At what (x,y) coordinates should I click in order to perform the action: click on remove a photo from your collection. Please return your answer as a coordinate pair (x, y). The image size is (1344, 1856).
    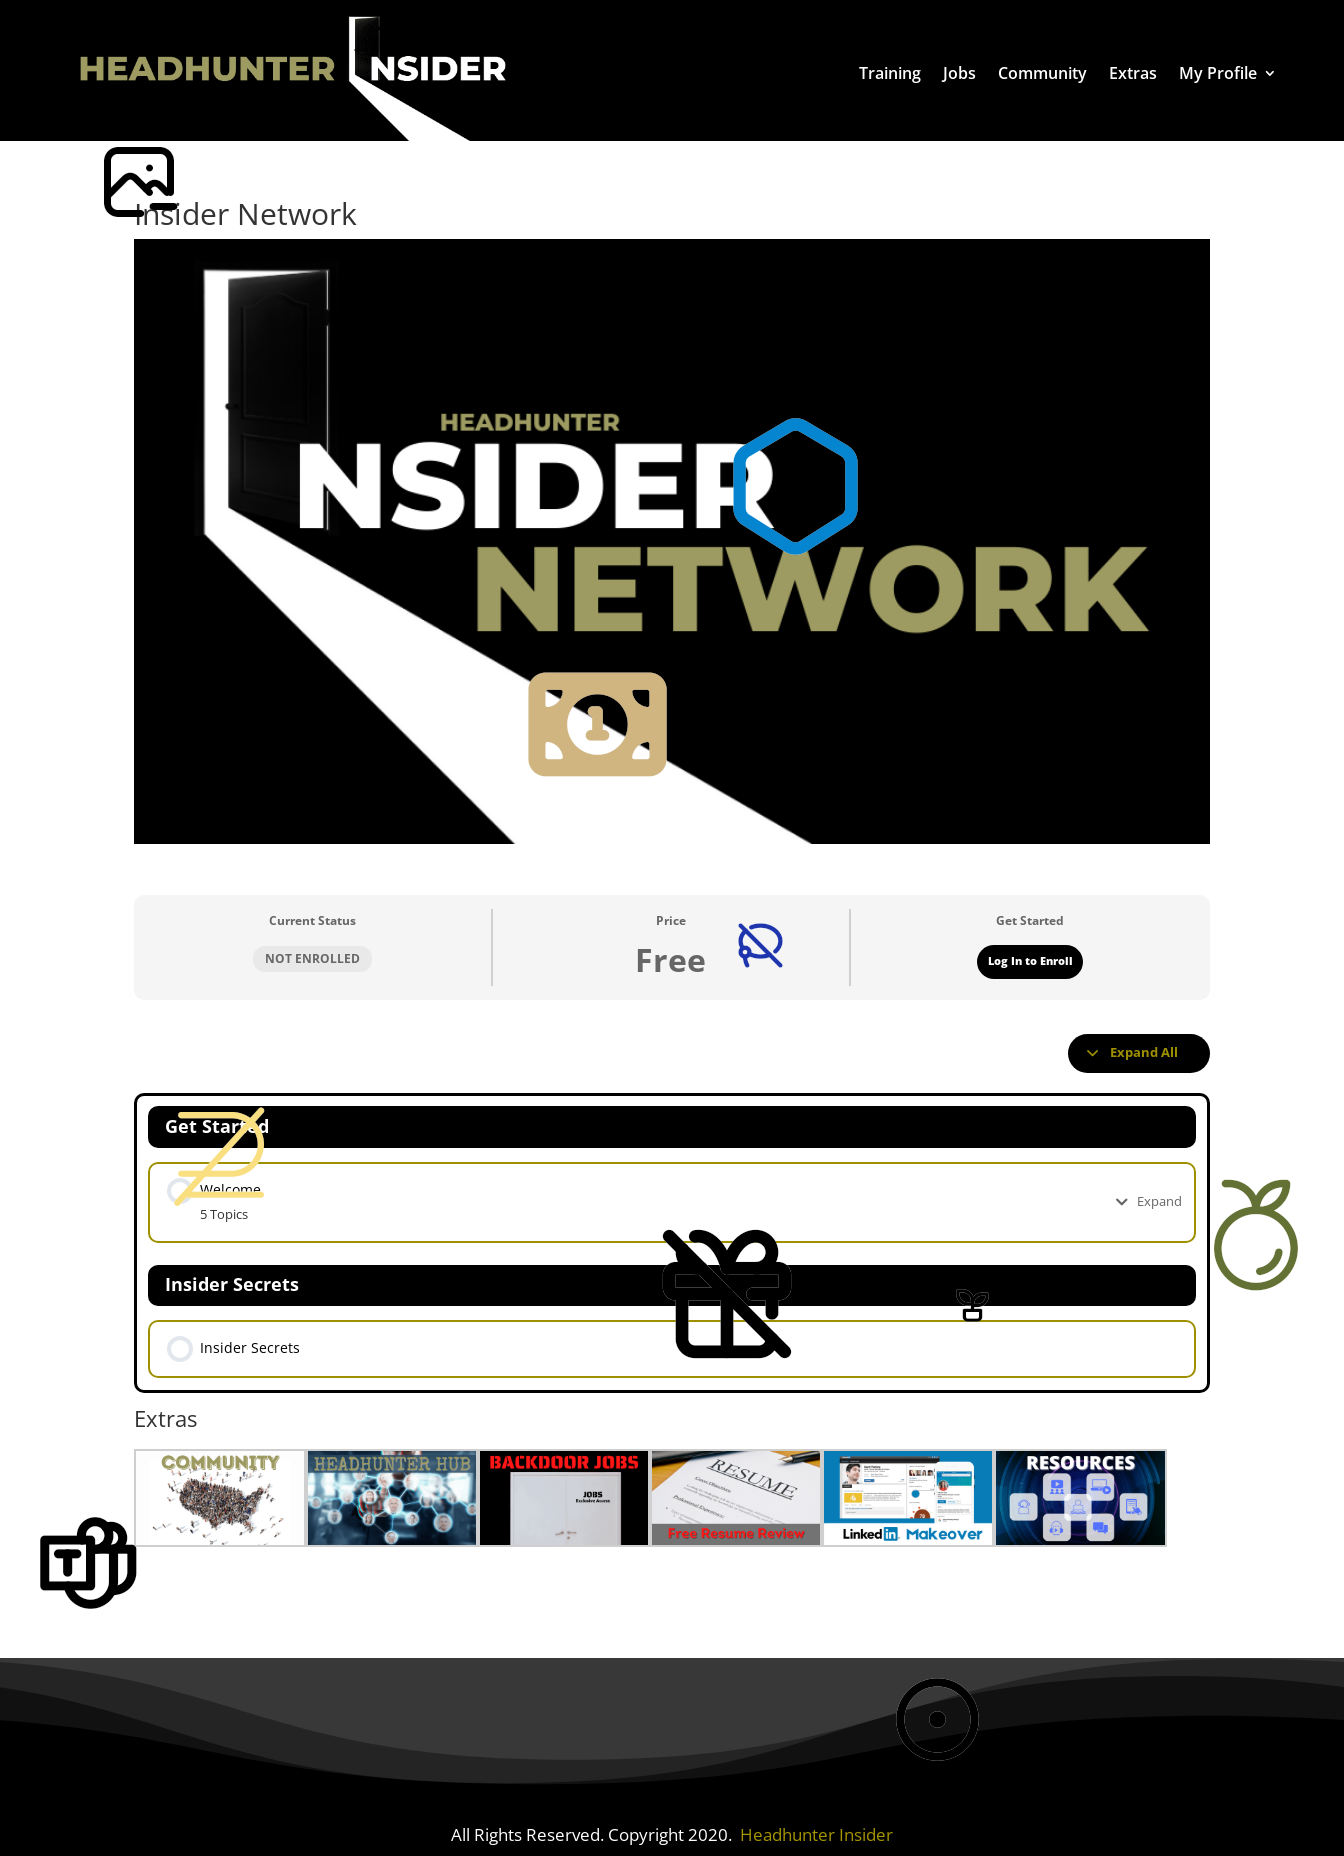
    Looking at the image, I should click on (139, 182).